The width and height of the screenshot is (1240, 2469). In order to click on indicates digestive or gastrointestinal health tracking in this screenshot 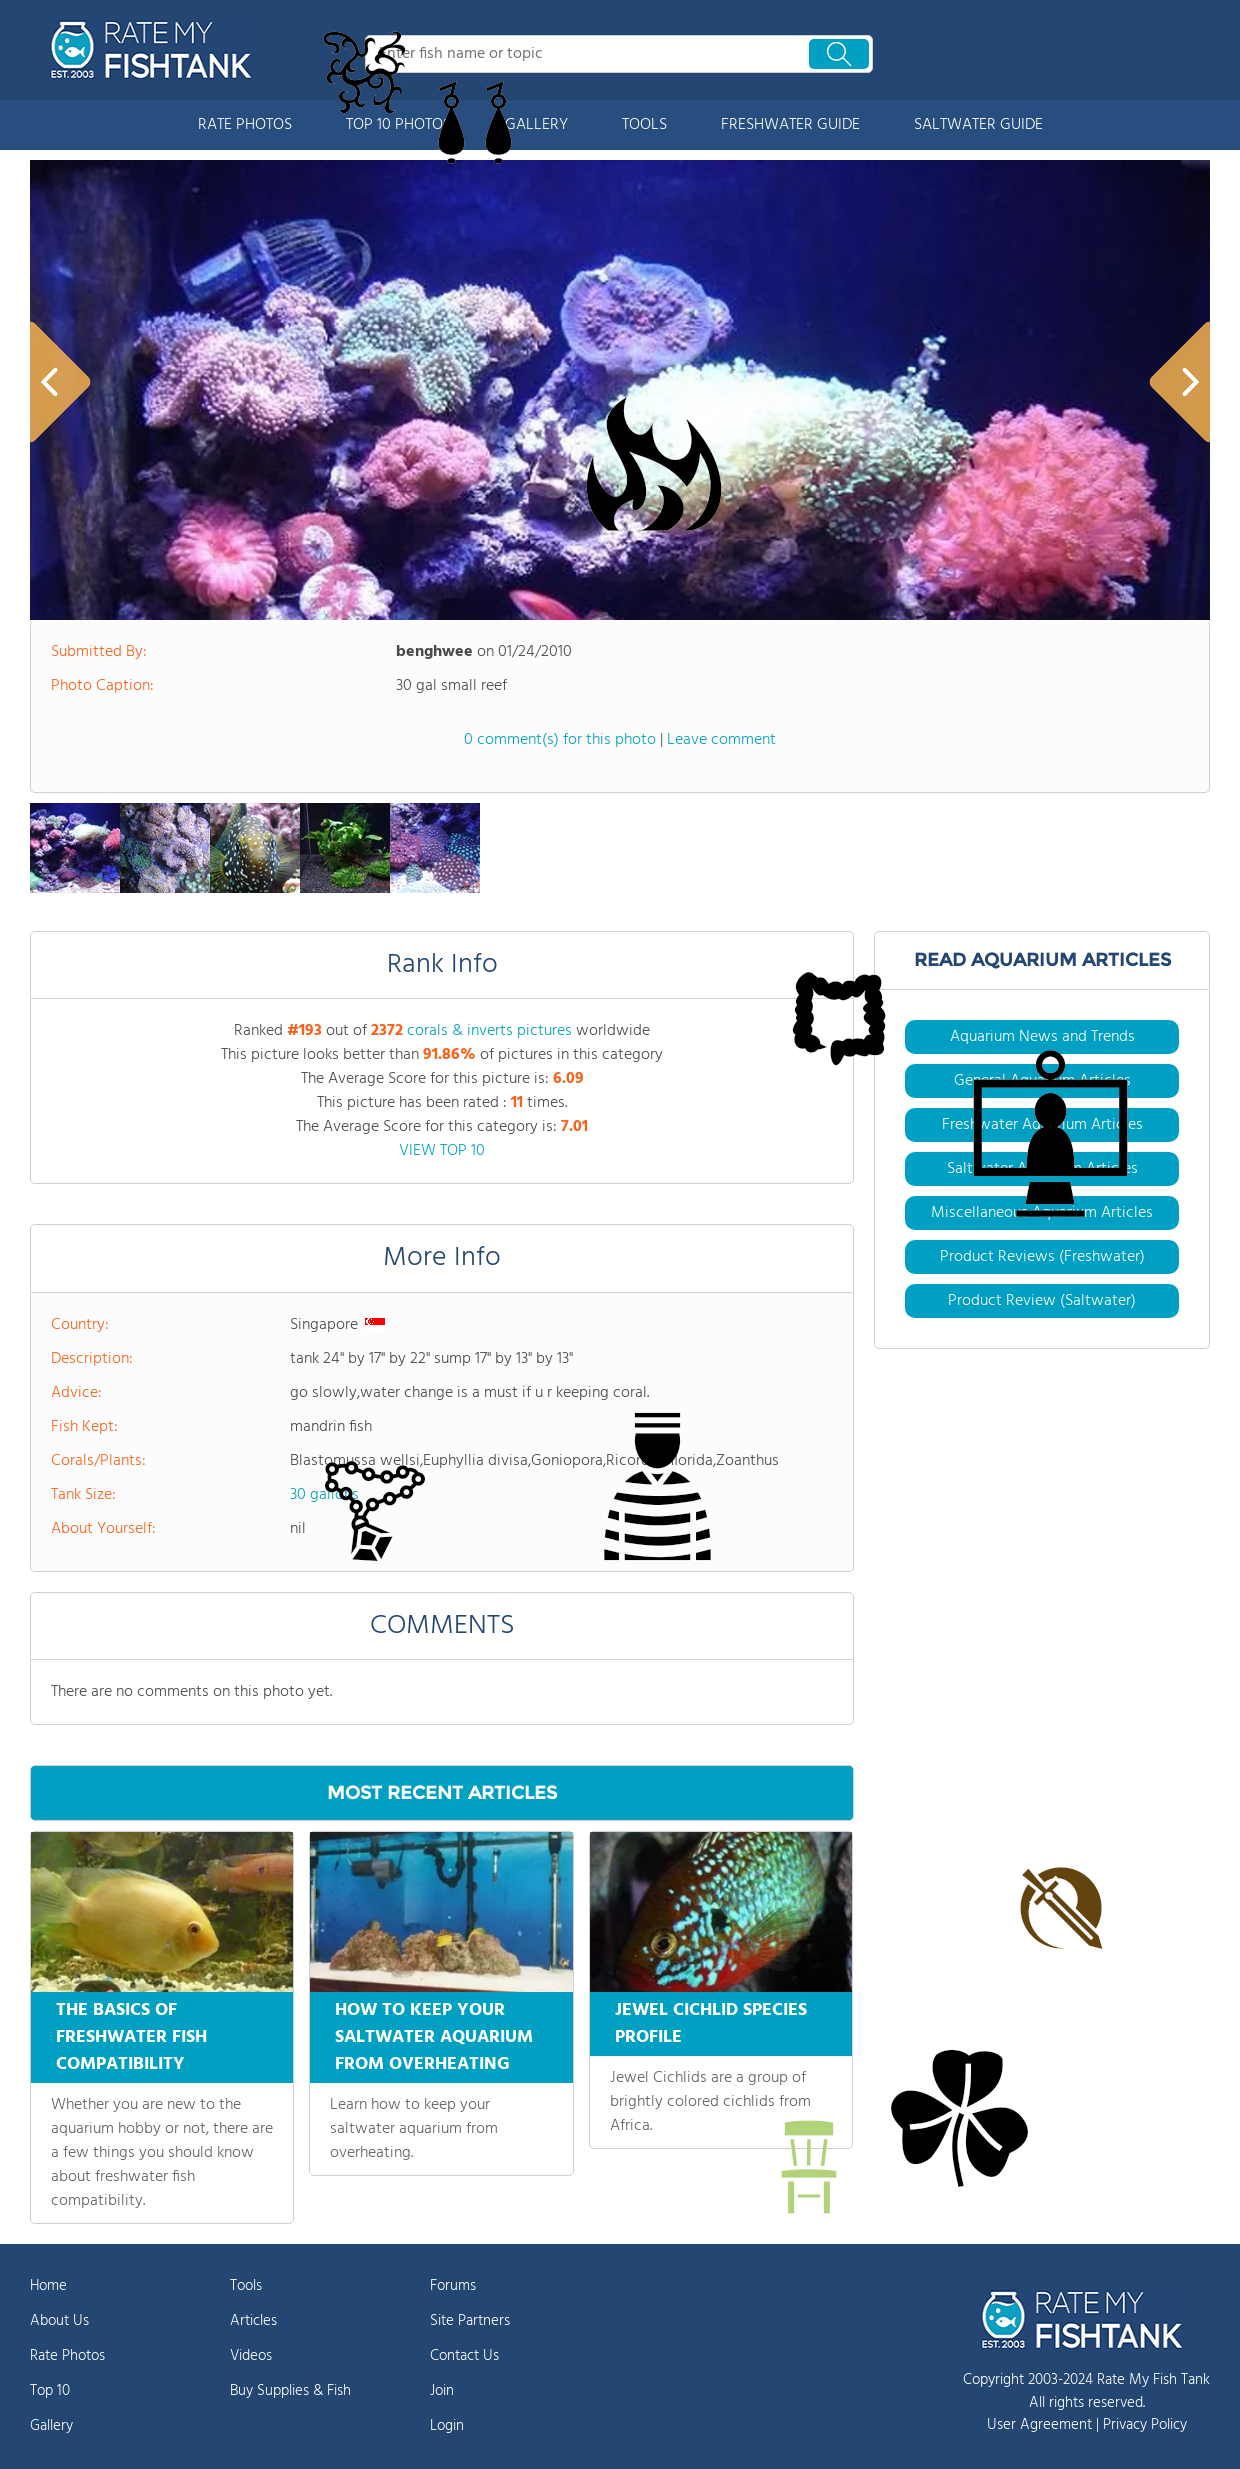, I will do `click(838, 1018)`.